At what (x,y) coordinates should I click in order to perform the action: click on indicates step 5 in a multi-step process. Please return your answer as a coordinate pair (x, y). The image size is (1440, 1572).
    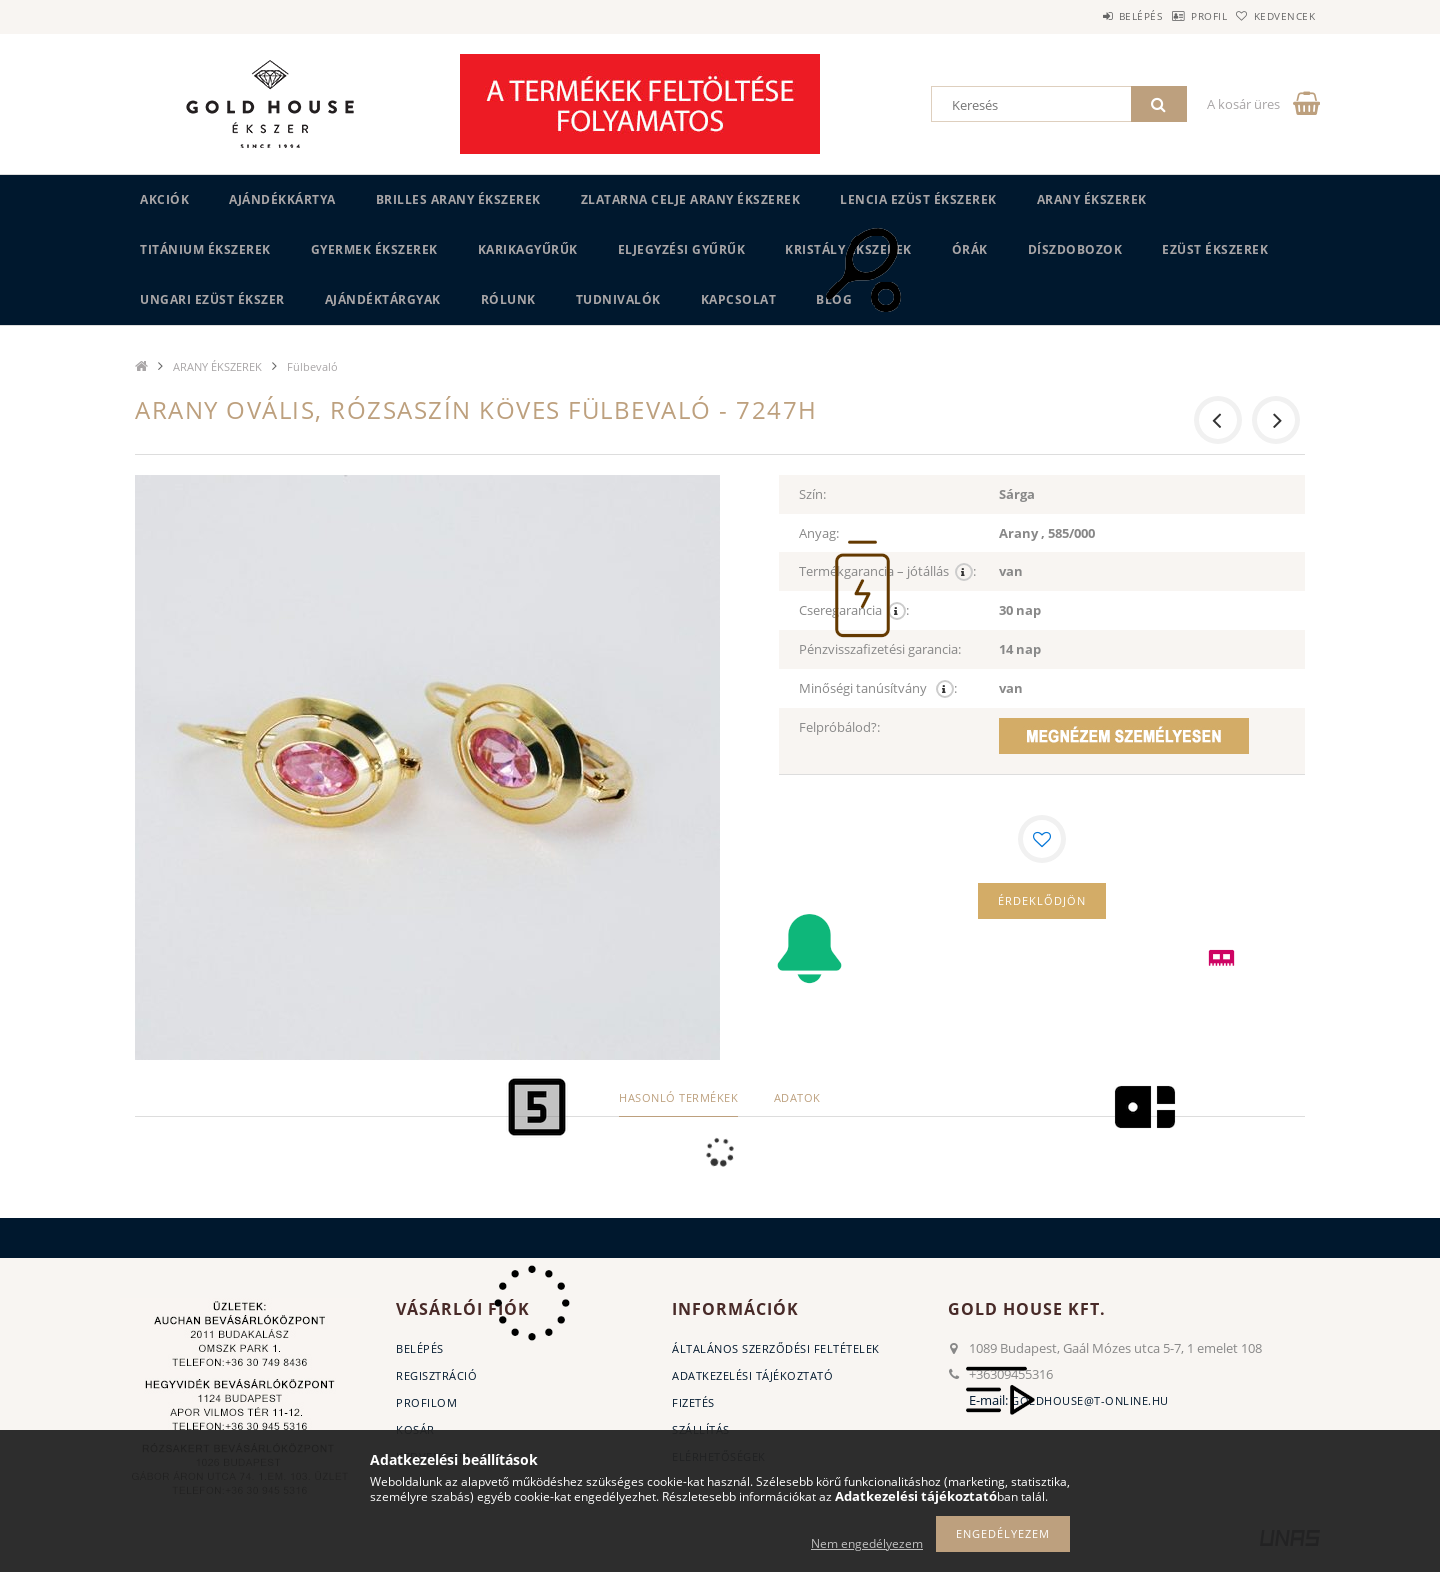
    Looking at the image, I should click on (537, 1107).